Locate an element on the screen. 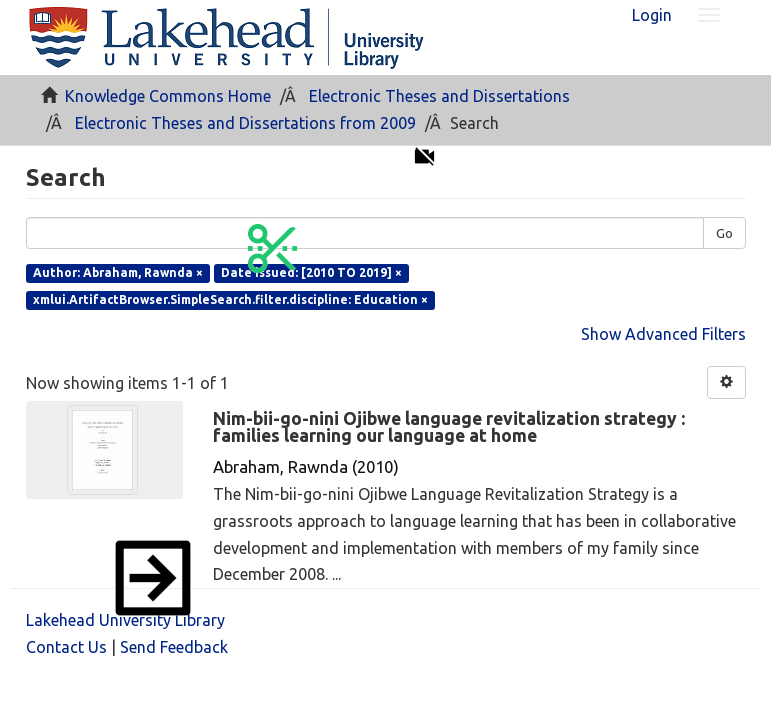 Image resolution: width=771 pixels, height=720 pixels. turn off camera or disable video is located at coordinates (424, 156).